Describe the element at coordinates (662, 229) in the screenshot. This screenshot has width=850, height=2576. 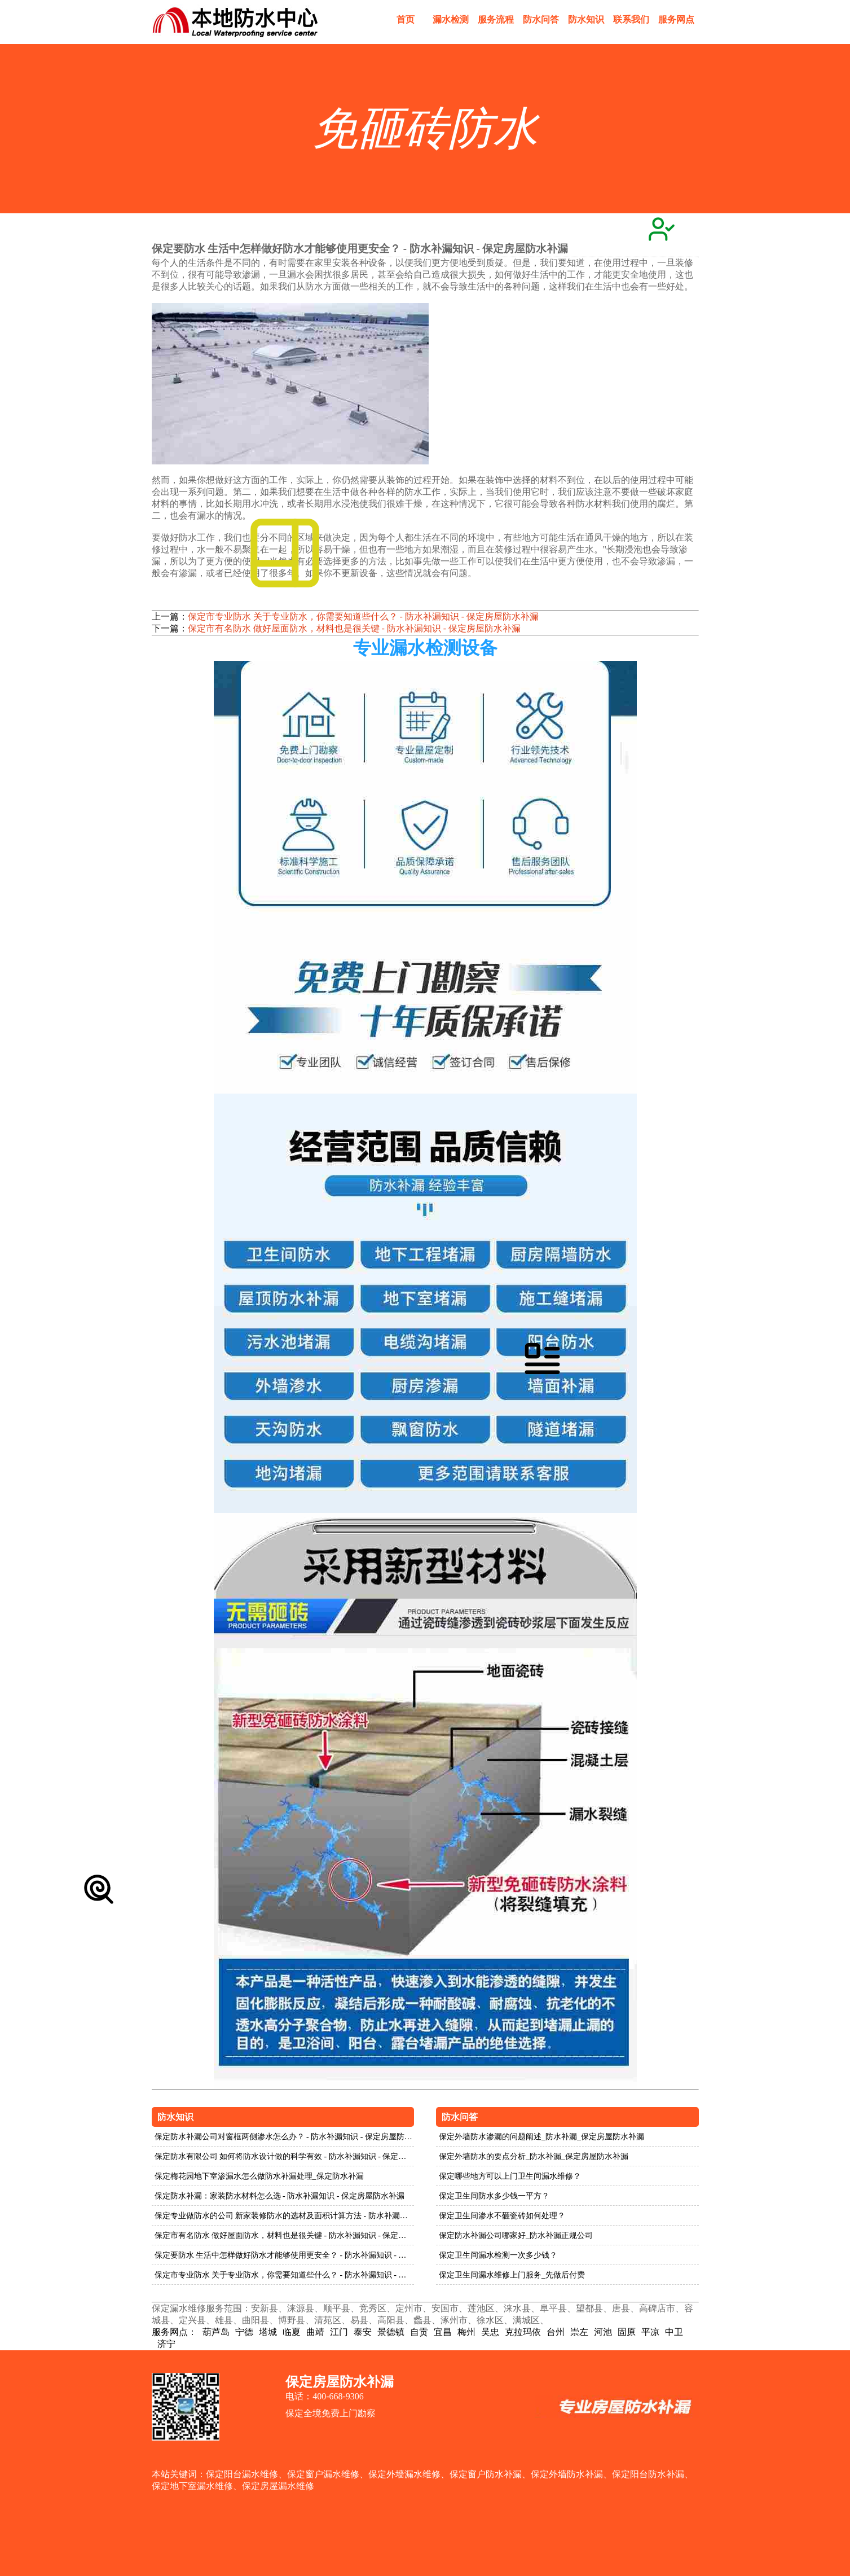
I see `verify or approve a user account` at that location.